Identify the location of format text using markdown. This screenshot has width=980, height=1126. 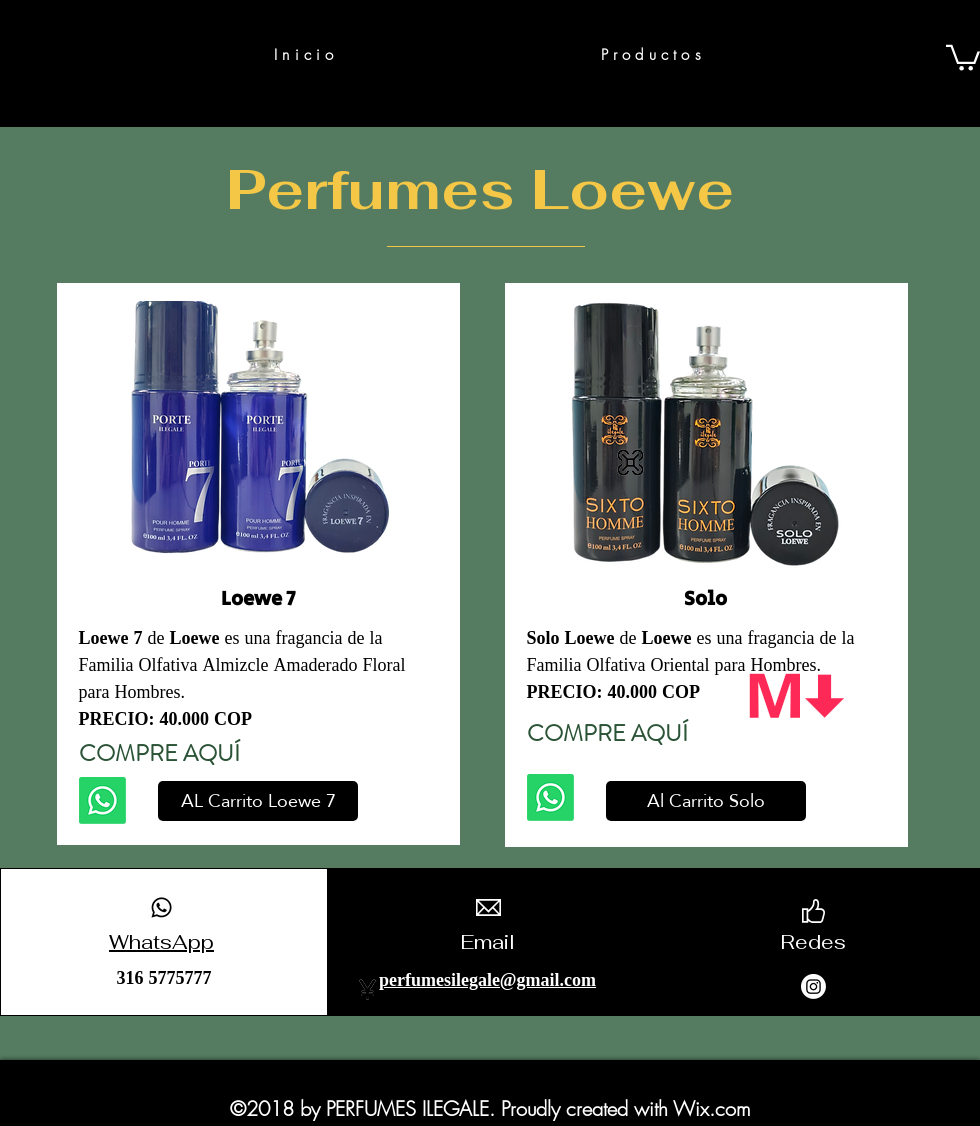
(797, 694).